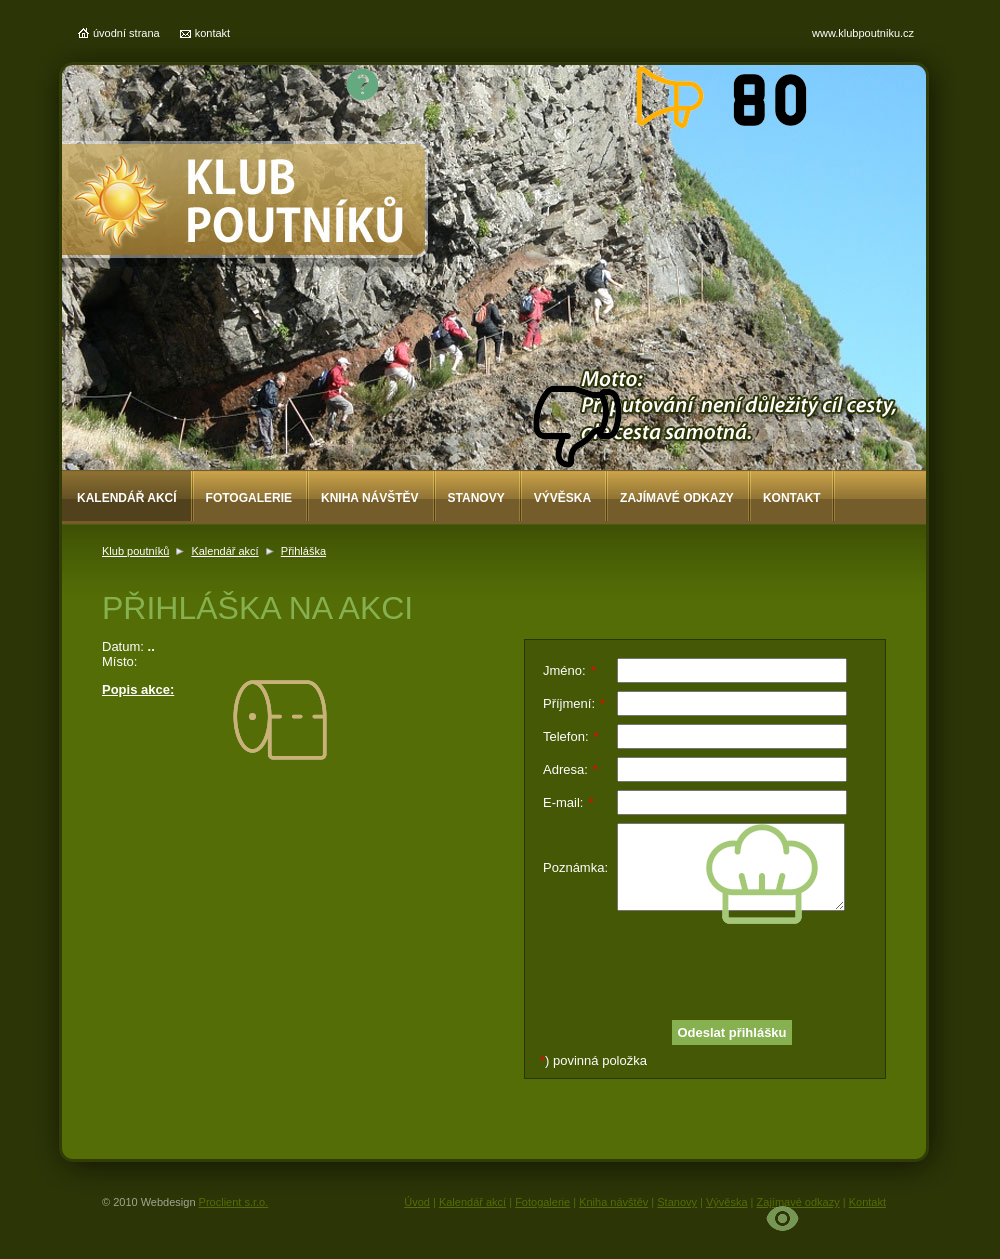 Image resolution: width=1000 pixels, height=1259 pixels. Describe the element at coordinates (280, 720) in the screenshot. I see `bathroom or restroom location indicator` at that location.